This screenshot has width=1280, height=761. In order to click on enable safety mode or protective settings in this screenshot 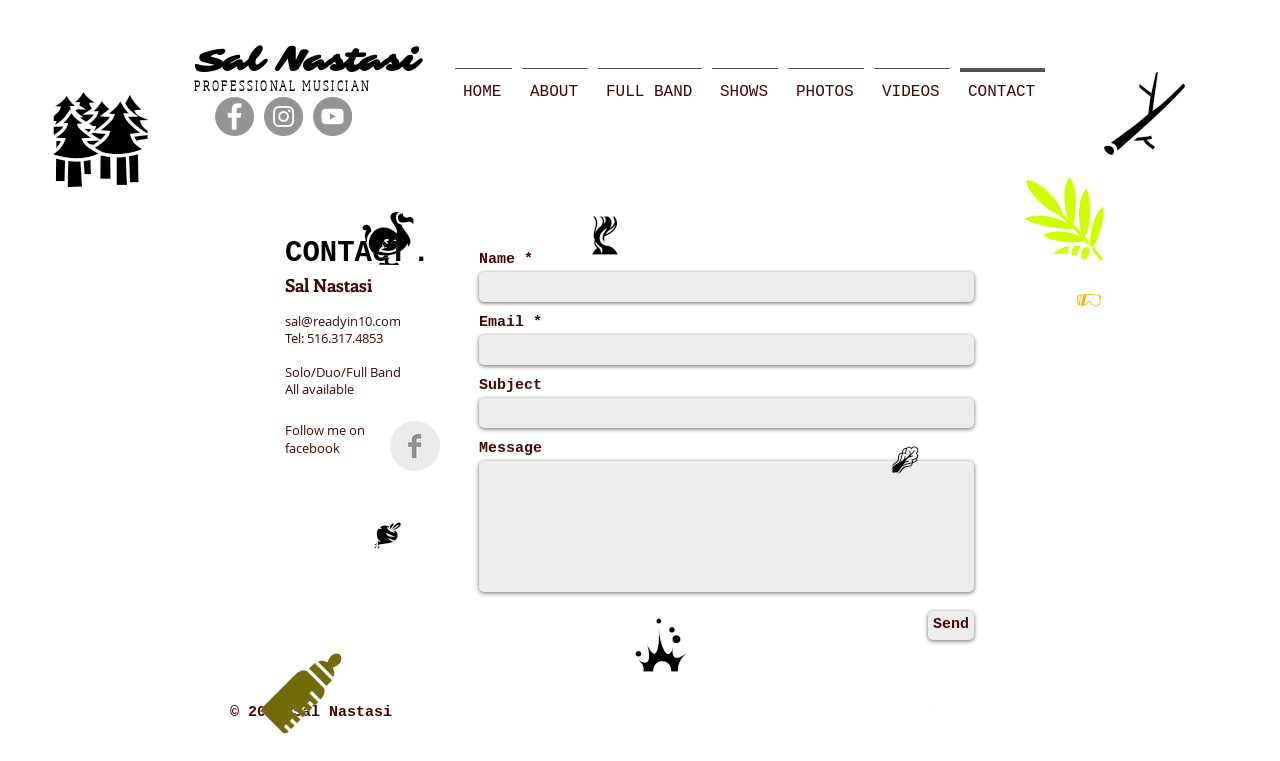, I will do `click(1089, 300)`.